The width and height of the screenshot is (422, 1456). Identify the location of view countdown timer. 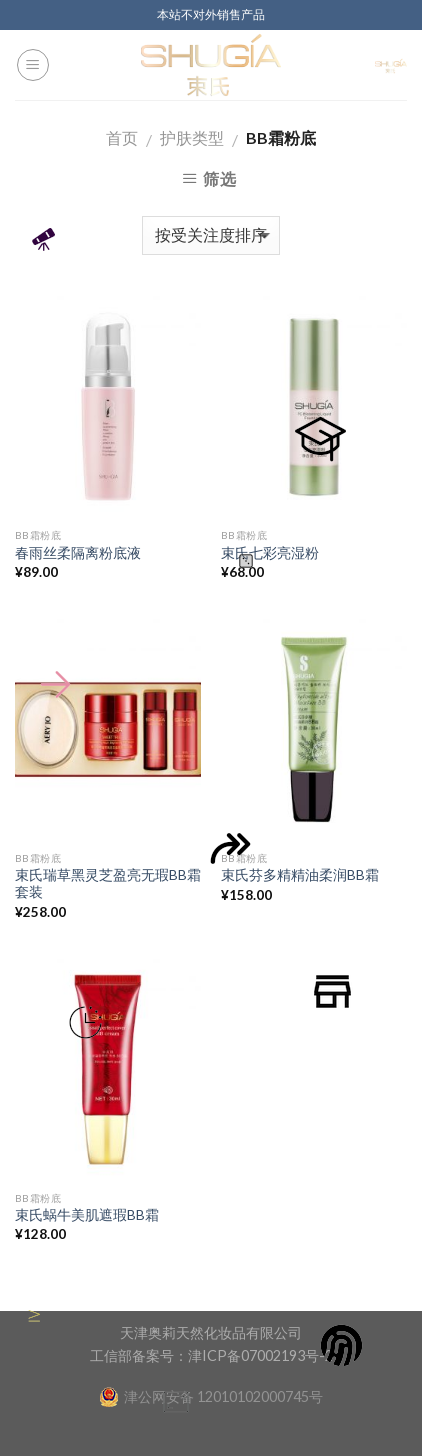
(85, 1022).